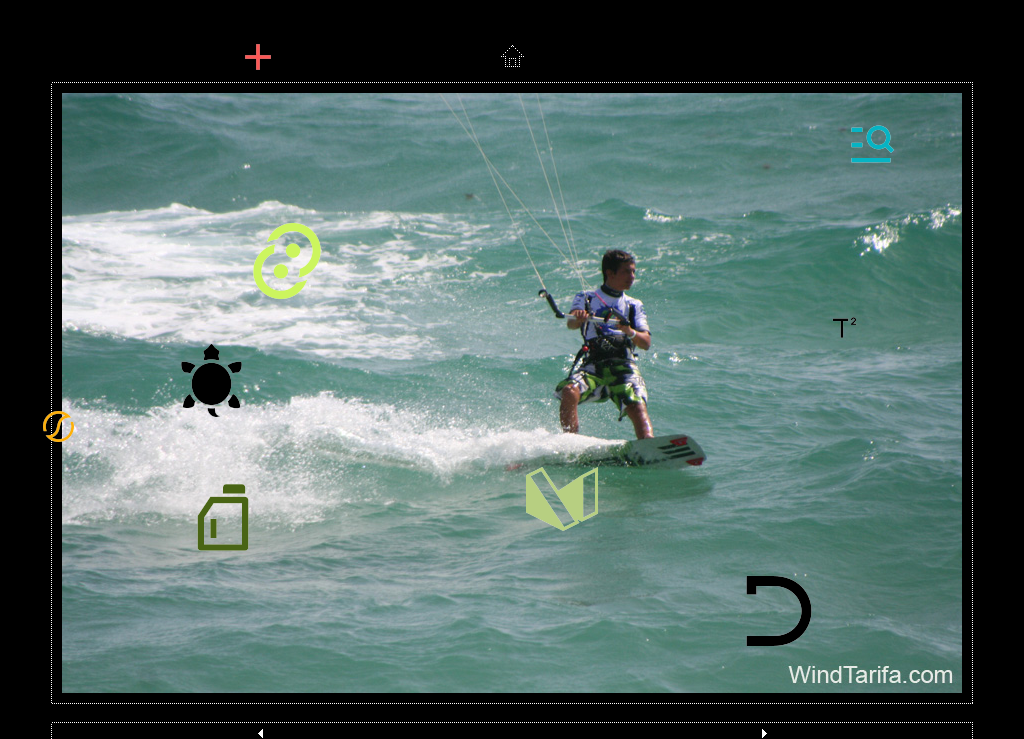 The height and width of the screenshot is (739, 1024). What do you see at coordinates (258, 57) in the screenshot?
I see `add a new item` at bounding box center [258, 57].